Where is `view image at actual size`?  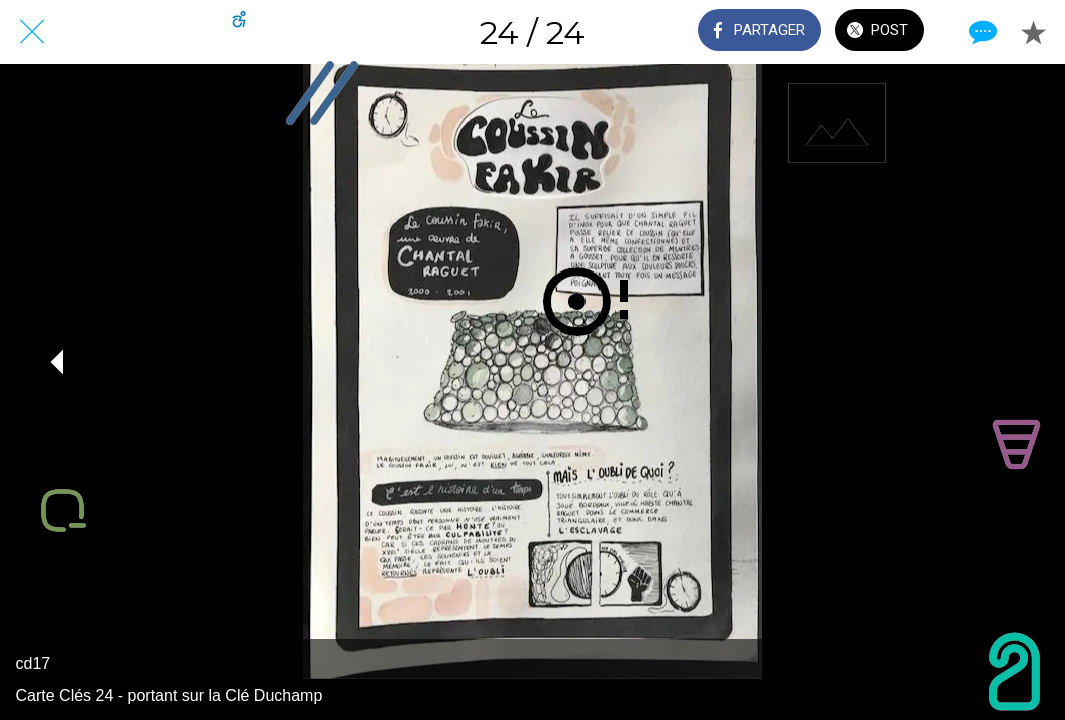 view image at actual size is located at coordinates (837, 123).